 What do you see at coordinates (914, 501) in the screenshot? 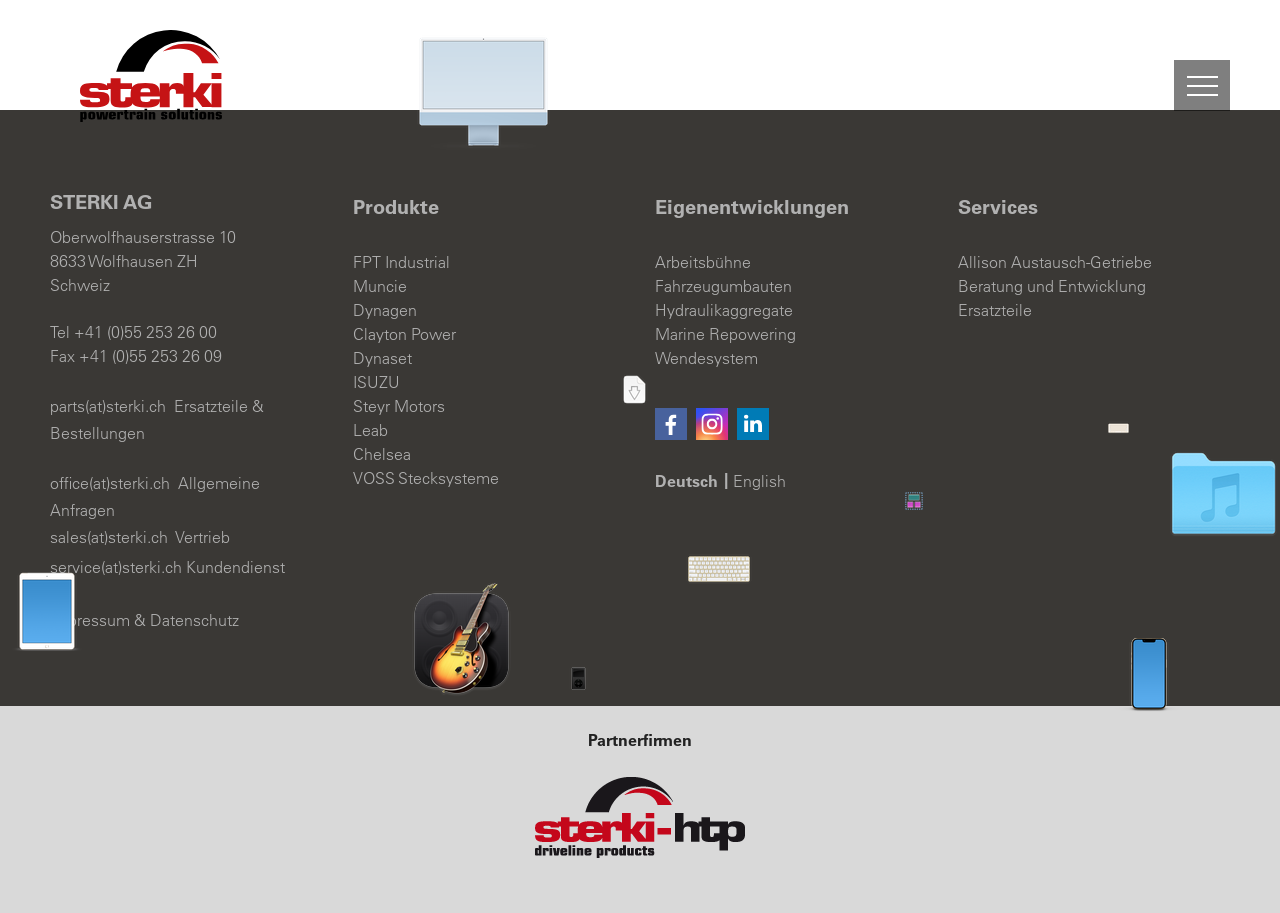
I see `select all items in the current view` at bounding box center [914, 501].